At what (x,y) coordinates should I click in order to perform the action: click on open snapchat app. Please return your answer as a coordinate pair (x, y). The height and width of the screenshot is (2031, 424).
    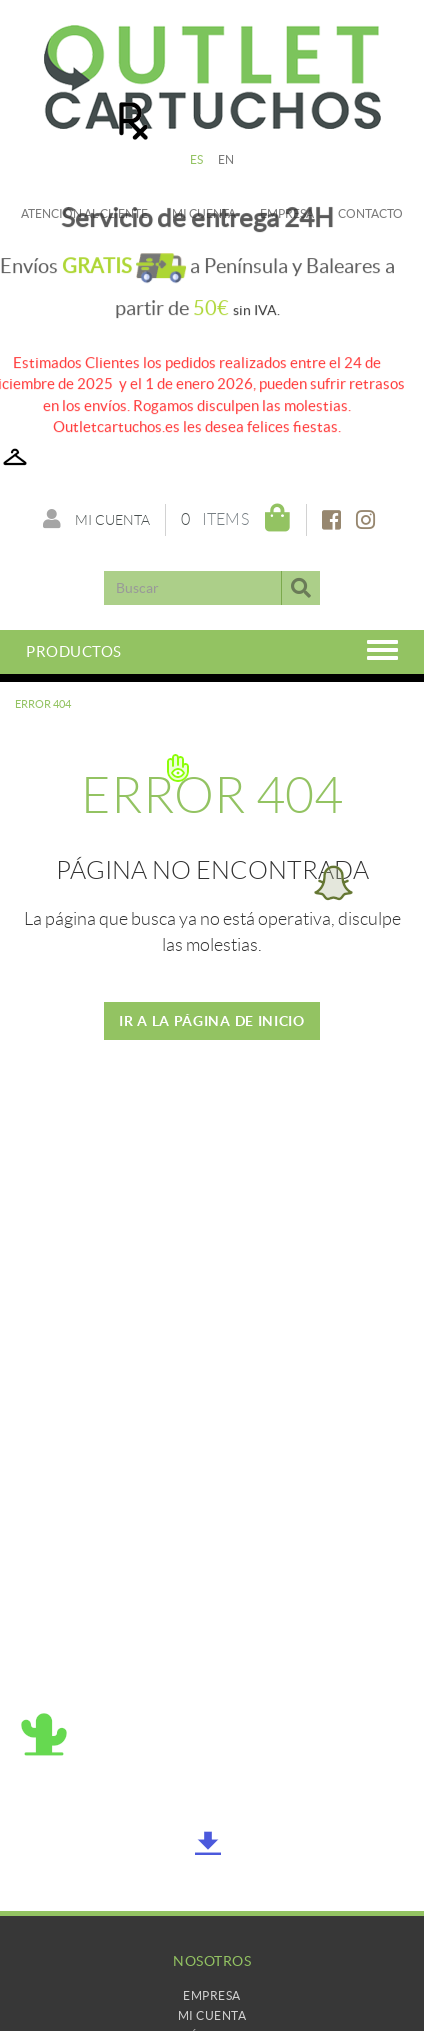
    Looking at the image, I should click on (333, 883).